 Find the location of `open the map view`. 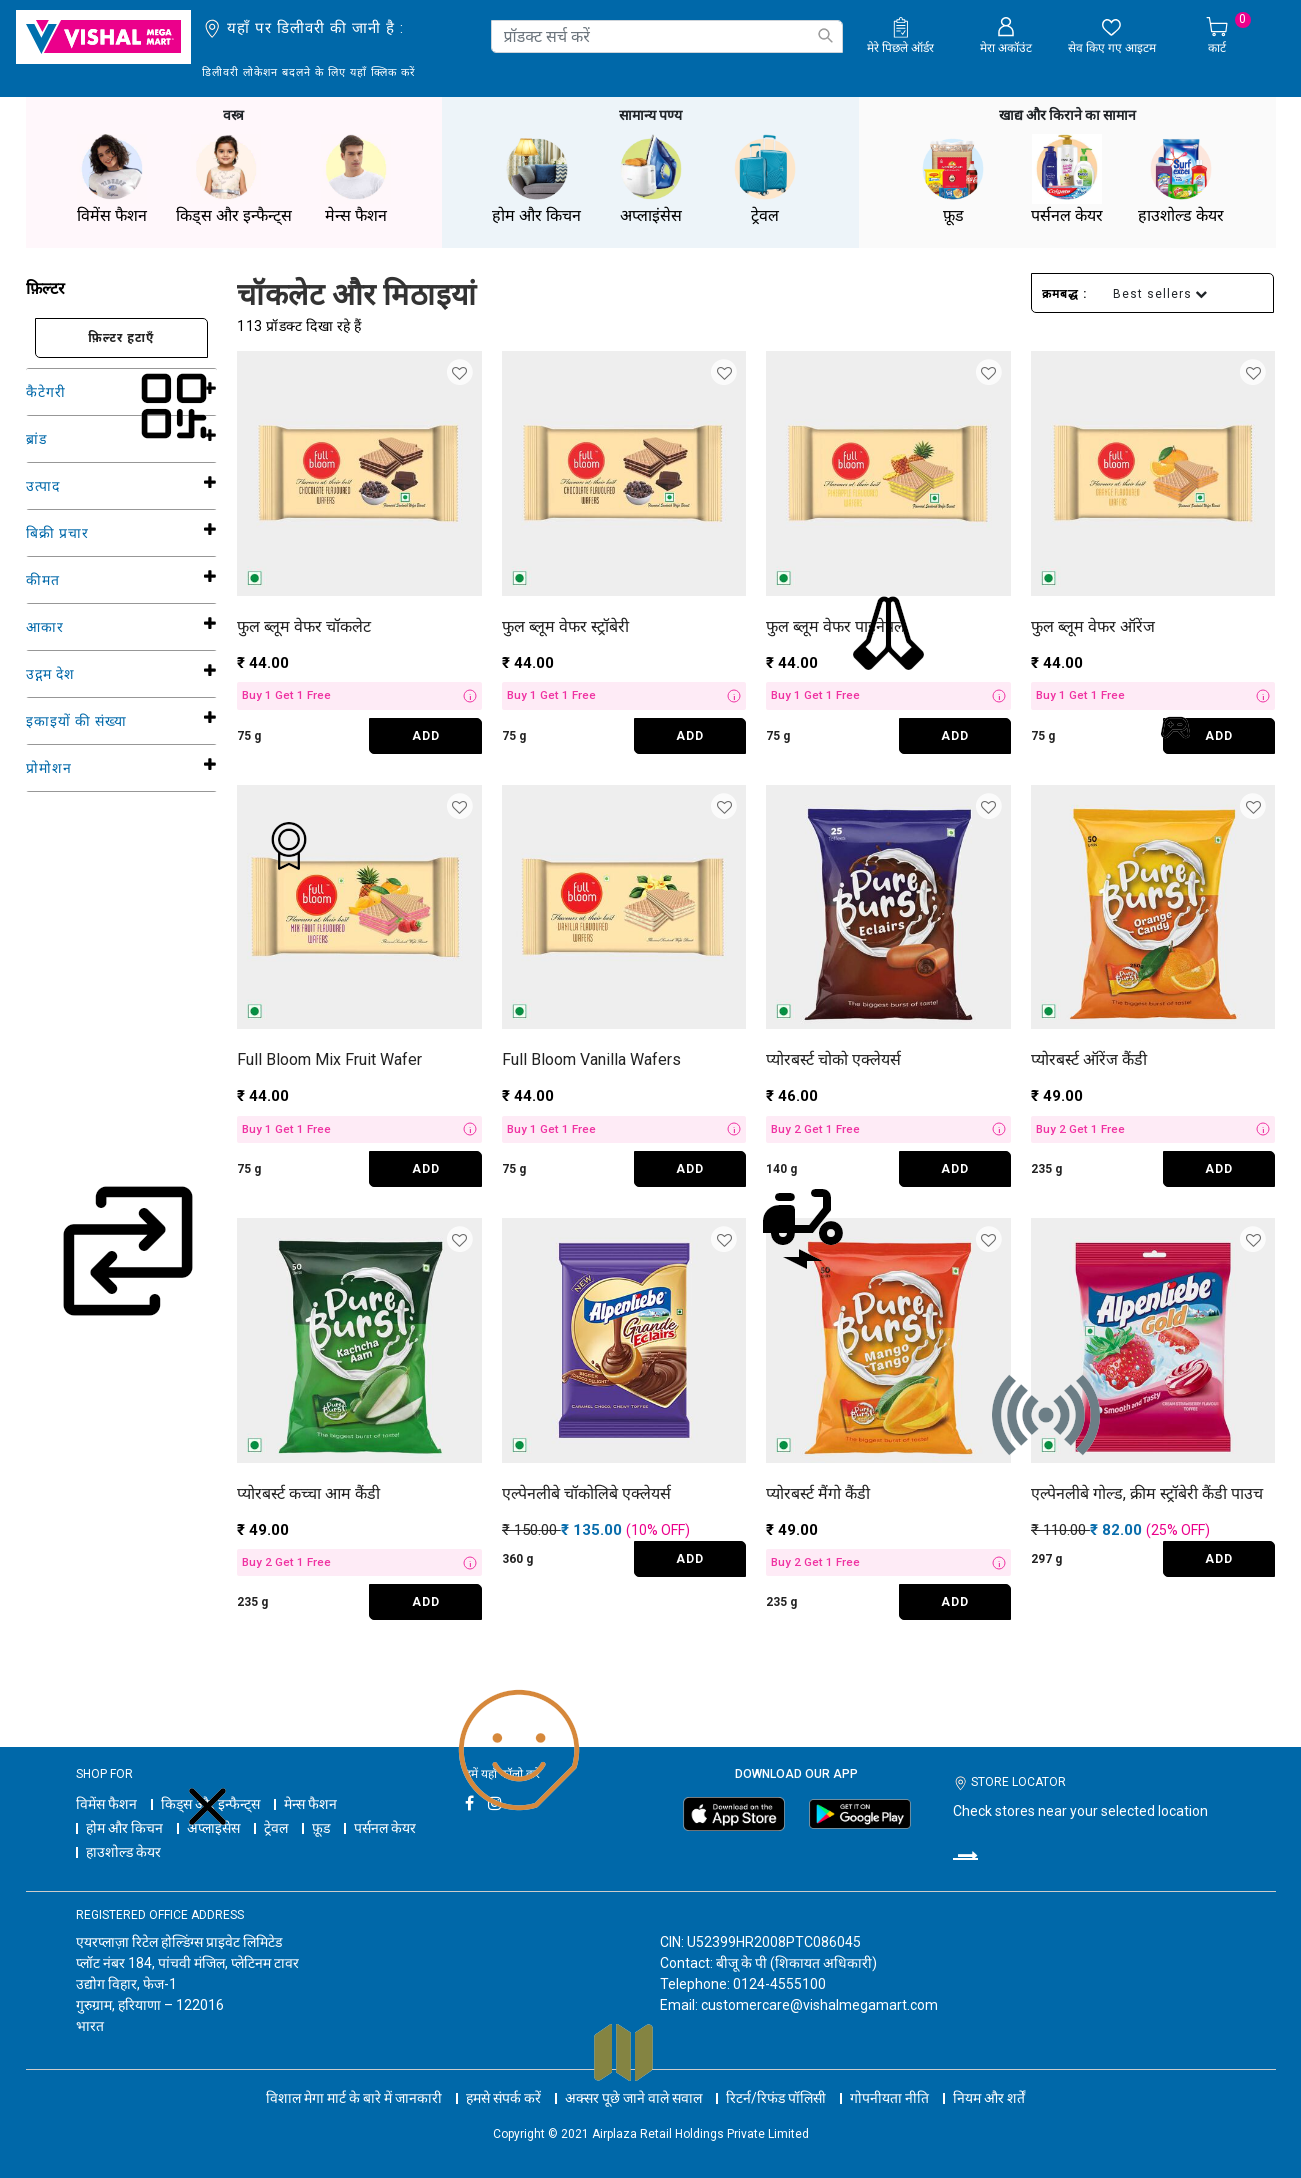

open the map view is located at coordinates (623, 2052).